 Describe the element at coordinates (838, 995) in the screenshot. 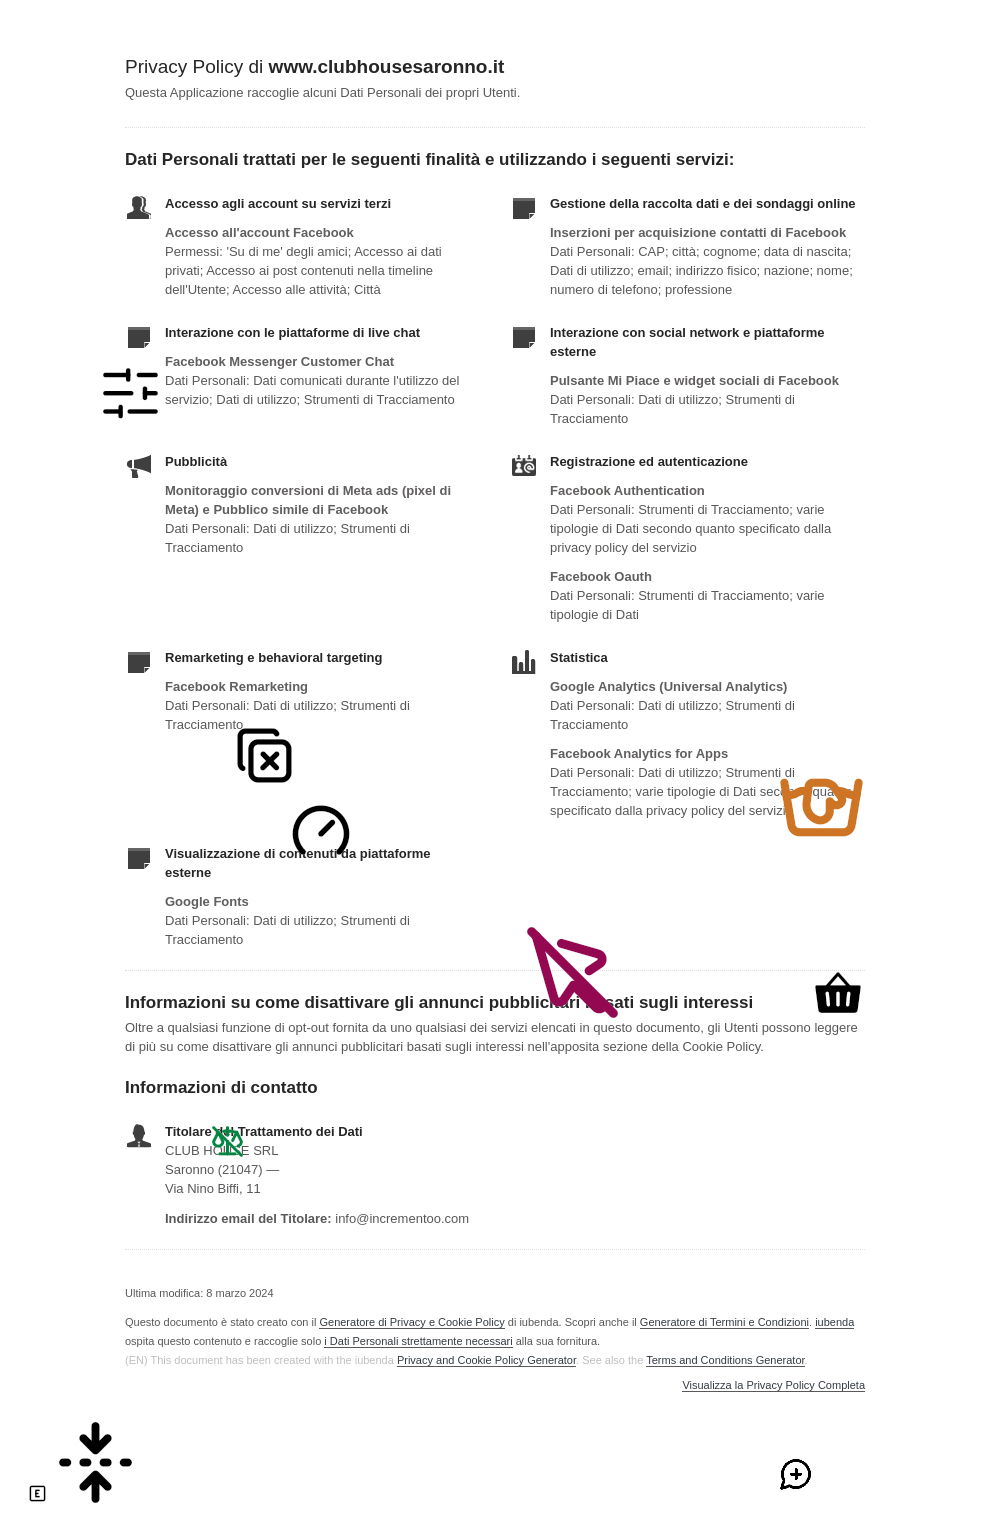

I see `view your shopping basket` at that location.